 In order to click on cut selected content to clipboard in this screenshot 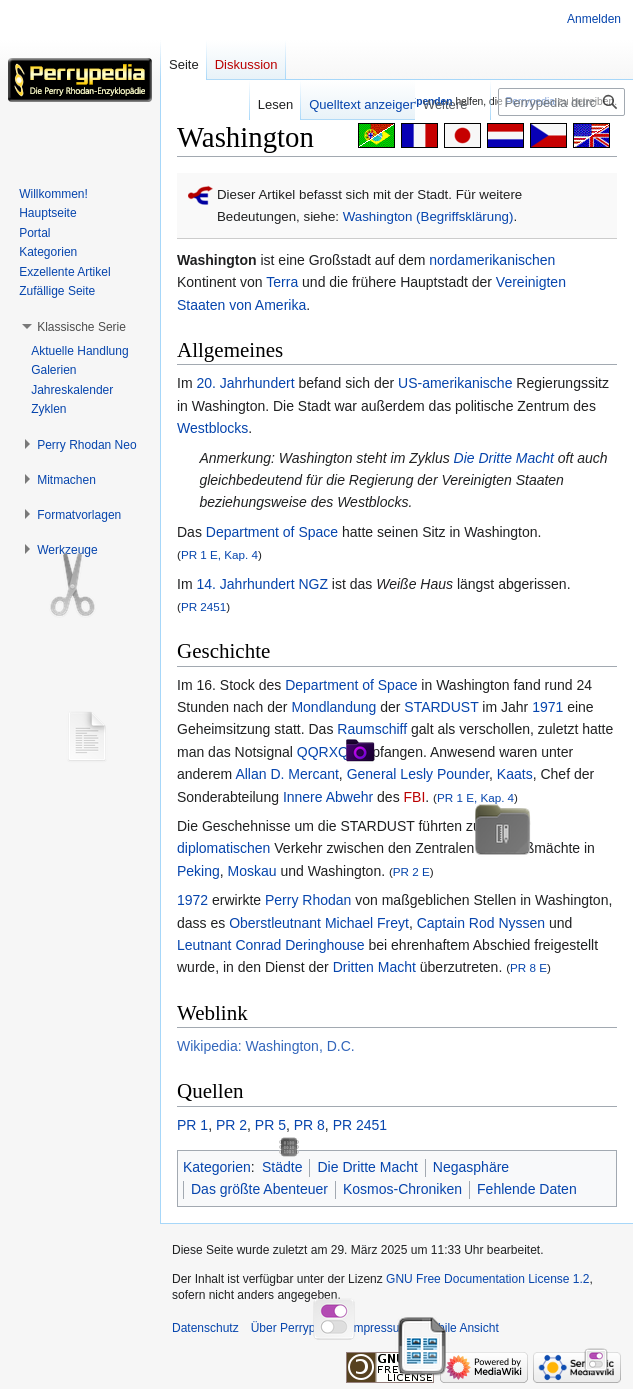, I will do `click(72, 584)`.